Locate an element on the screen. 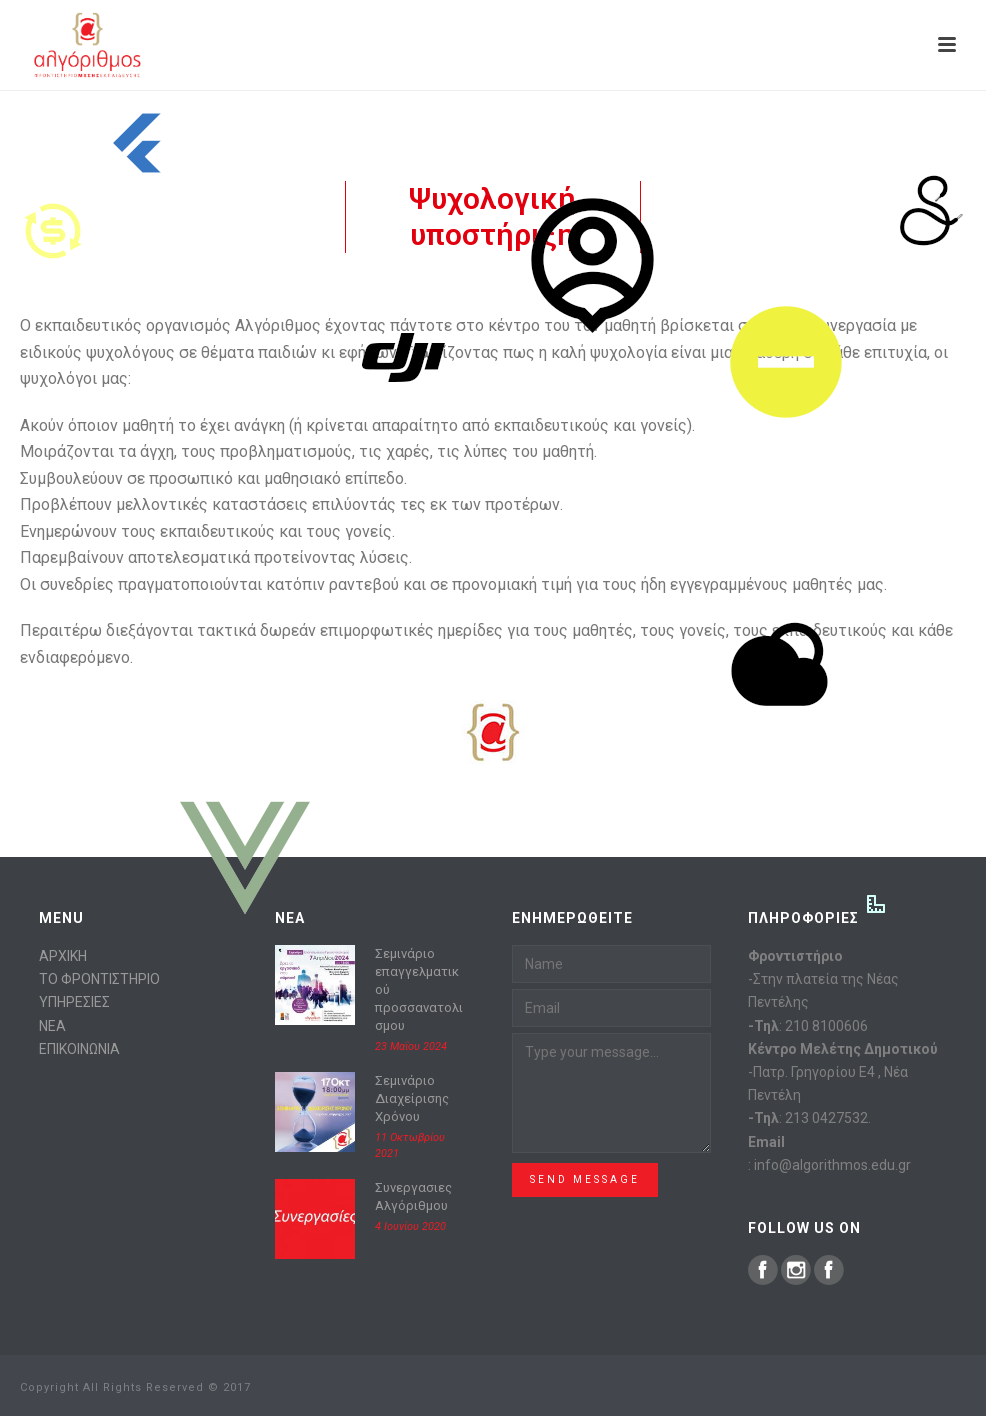 This screenshot has height=1416, width=986. view user location on map is located at coordinates (592, 259).